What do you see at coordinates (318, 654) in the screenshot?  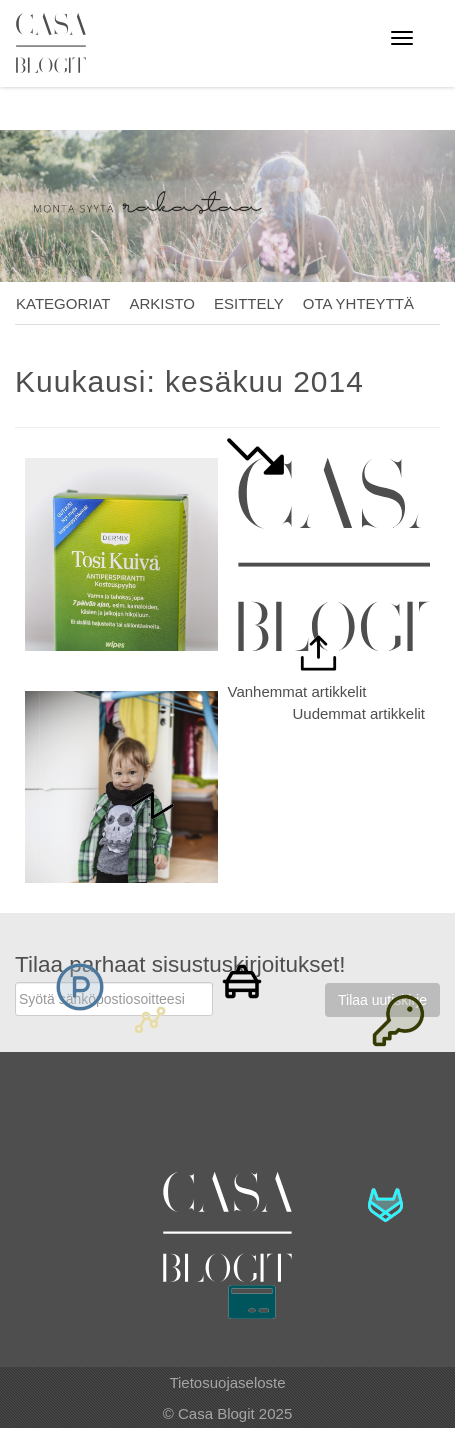 I see `upload a file or document` at bounding box center [318, 654].